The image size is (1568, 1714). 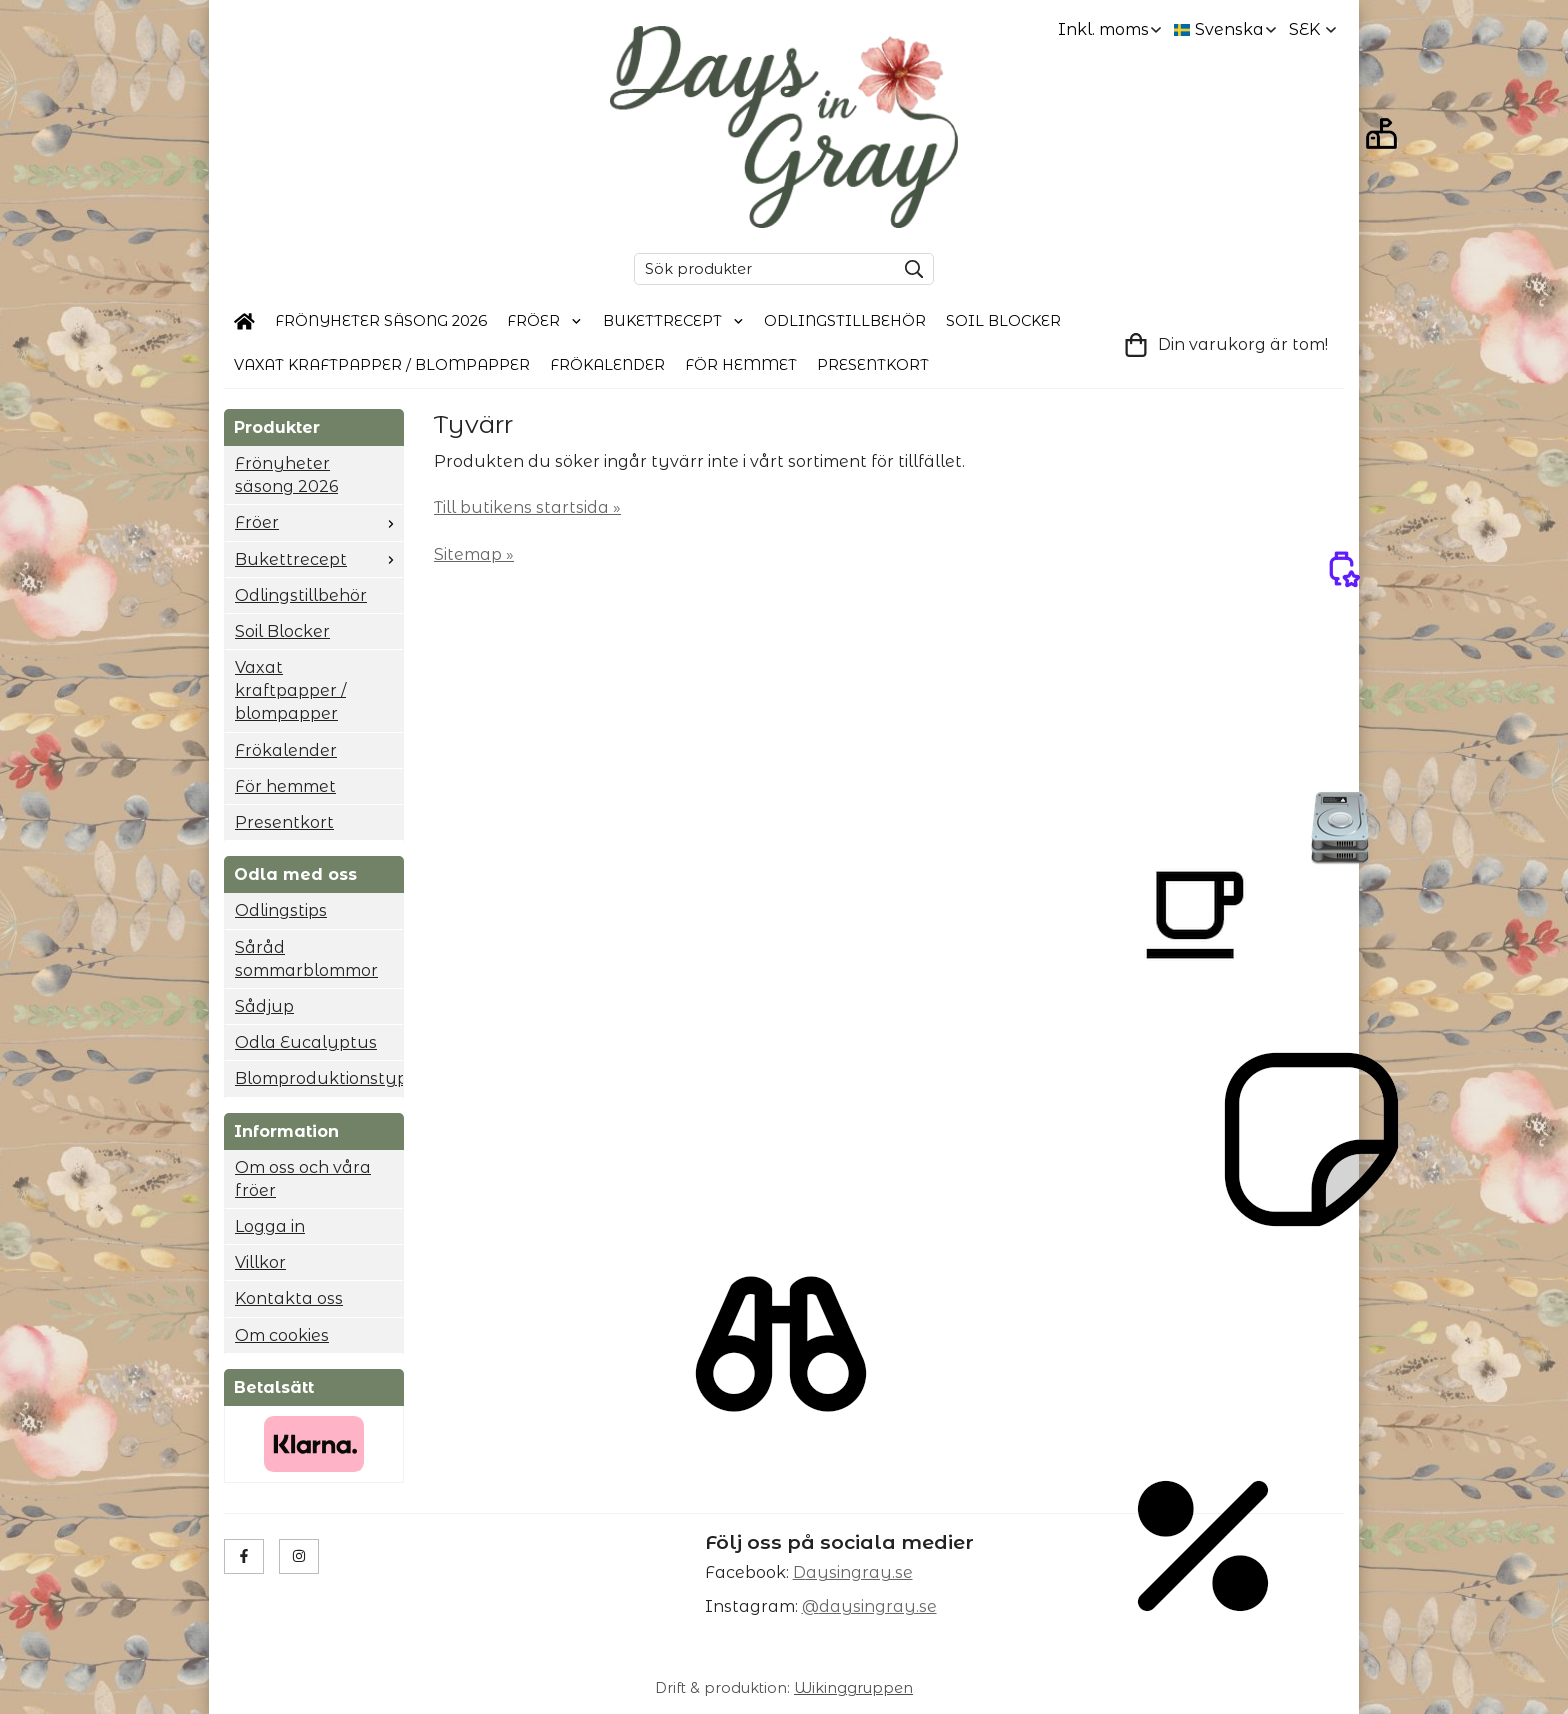 I want to click on view discount or sale pricing, so click(x=1203, y=1546).